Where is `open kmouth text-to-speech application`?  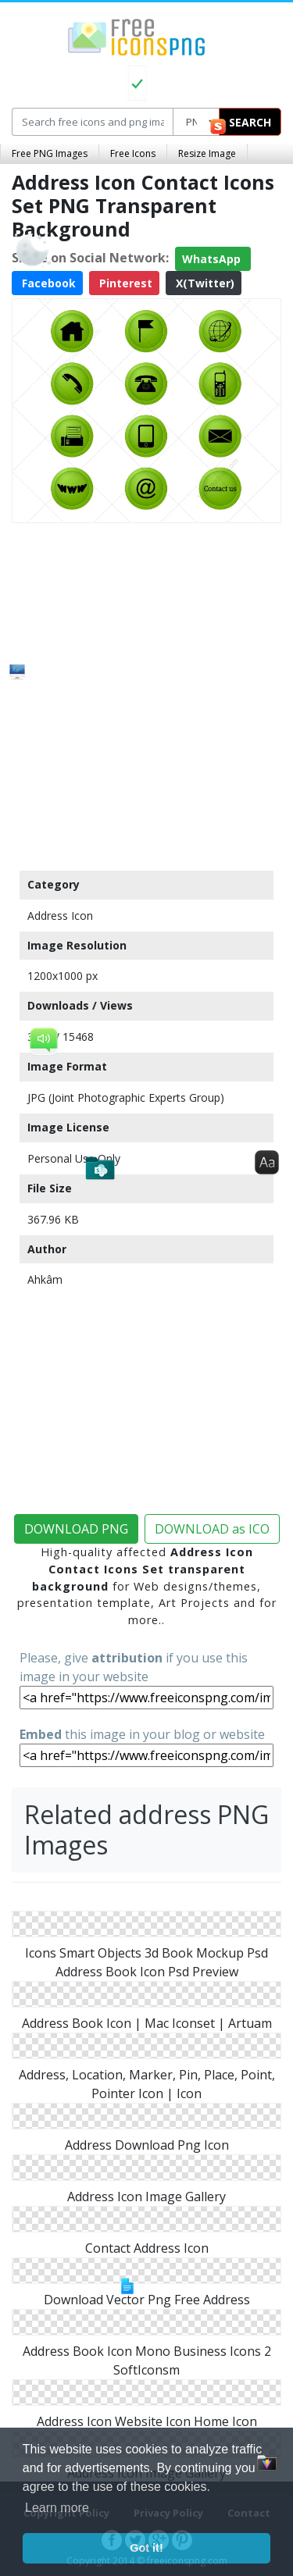
open kmouth text-to-speech application is located at coordinates (44, 1042).